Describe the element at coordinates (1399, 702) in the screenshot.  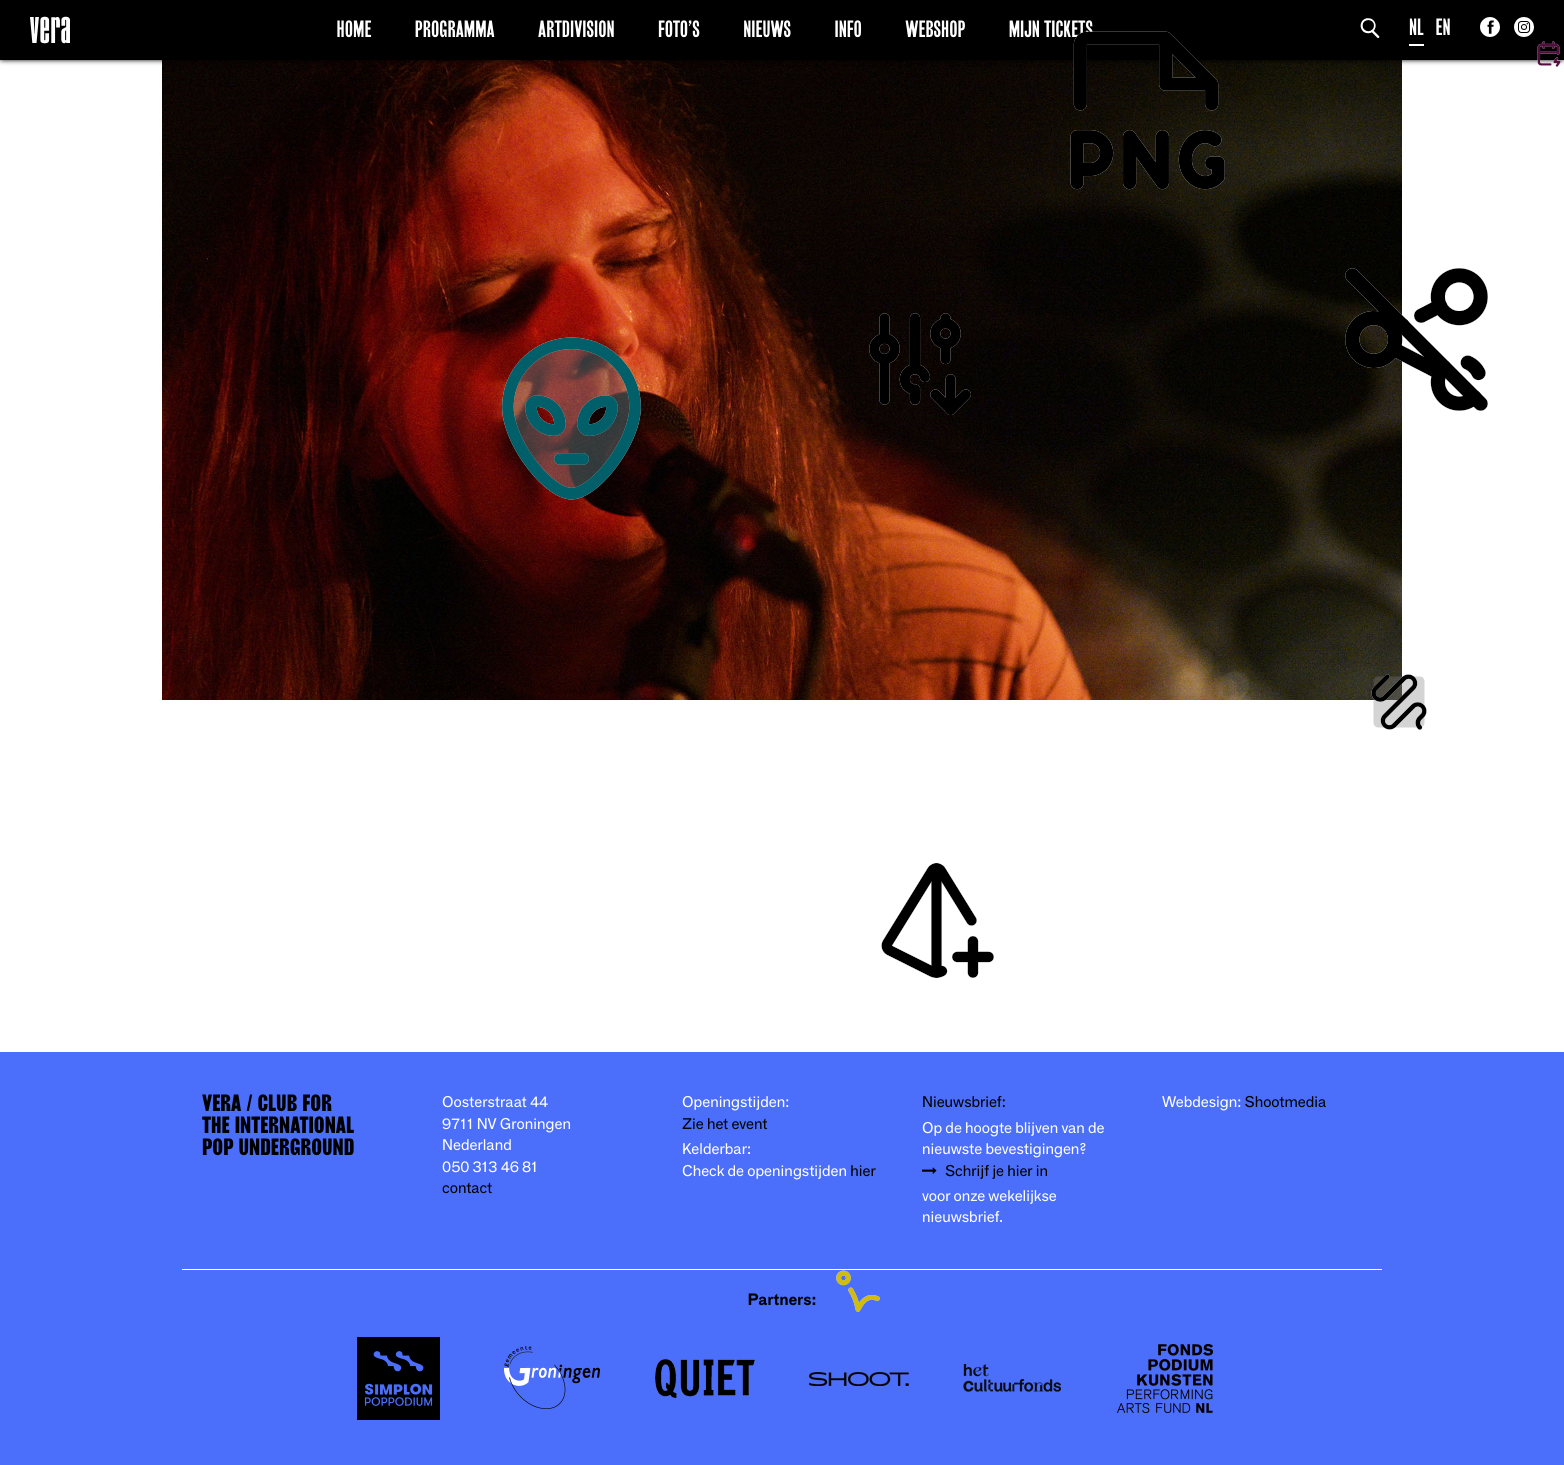
I see `access freehand drawing or annotation tools` at that location.